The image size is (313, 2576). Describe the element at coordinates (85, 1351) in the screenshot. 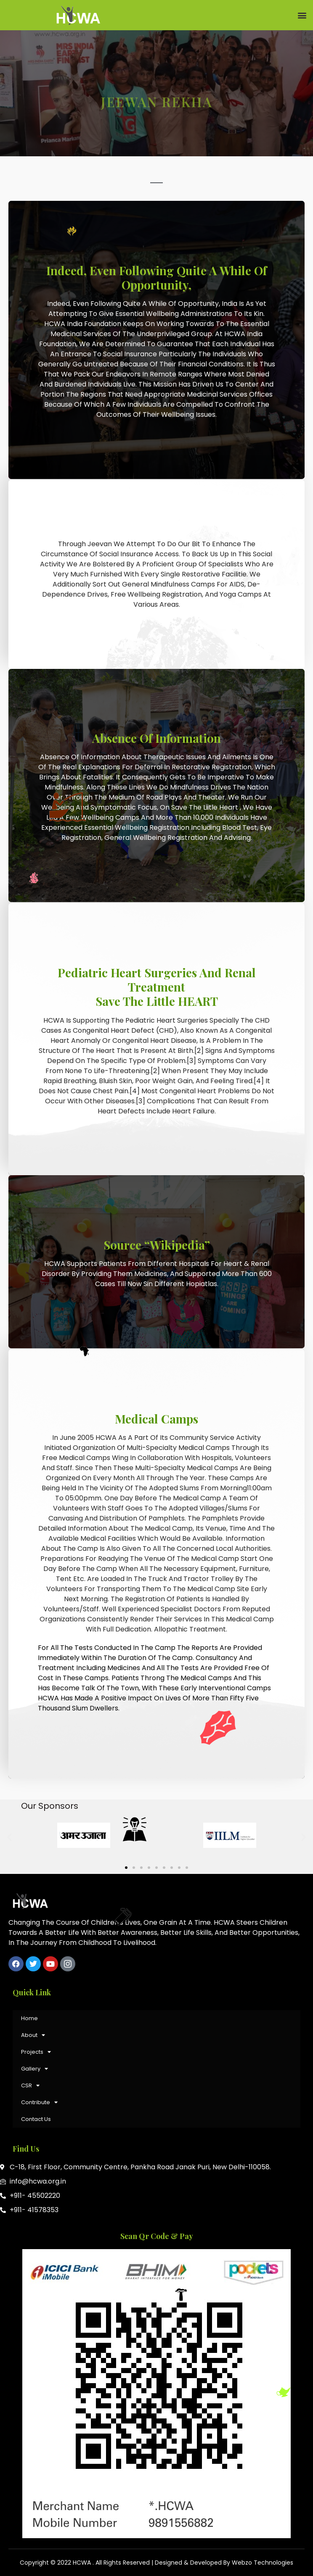

I see `select africa as your region` at that location.